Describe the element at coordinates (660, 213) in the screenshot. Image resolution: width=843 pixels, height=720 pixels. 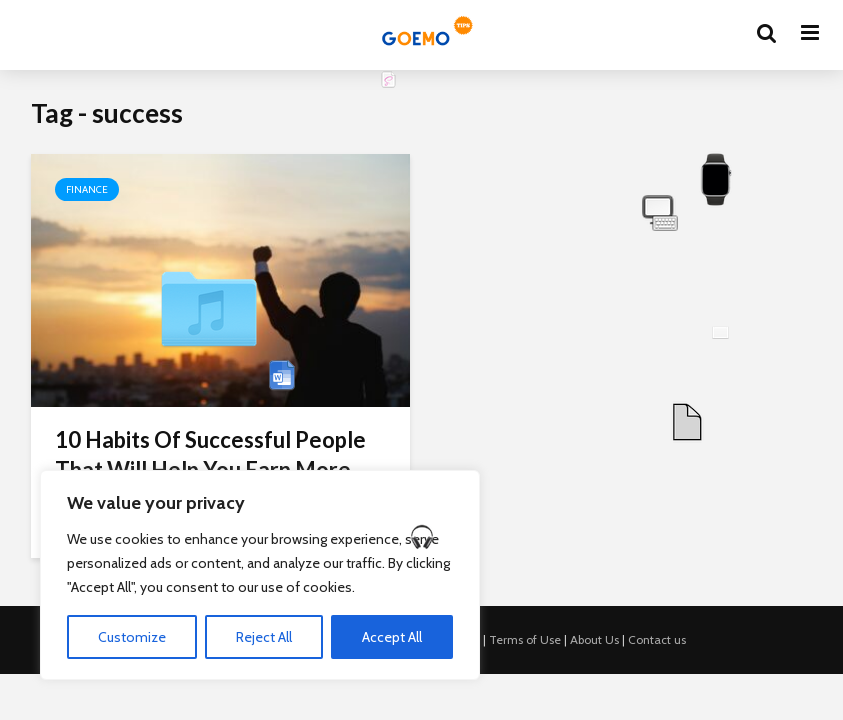
I see `access computer or desktop settings` at that location.